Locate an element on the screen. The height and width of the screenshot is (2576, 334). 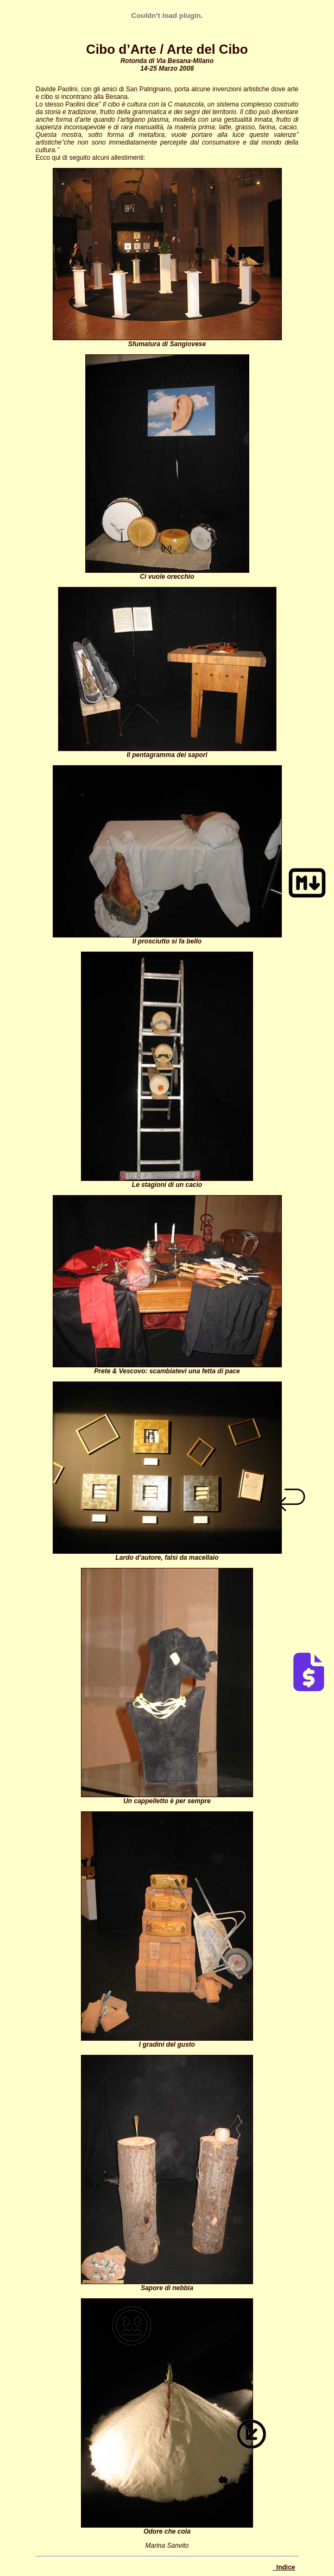
express frustration or anger is located at coordinates (131, 2325).